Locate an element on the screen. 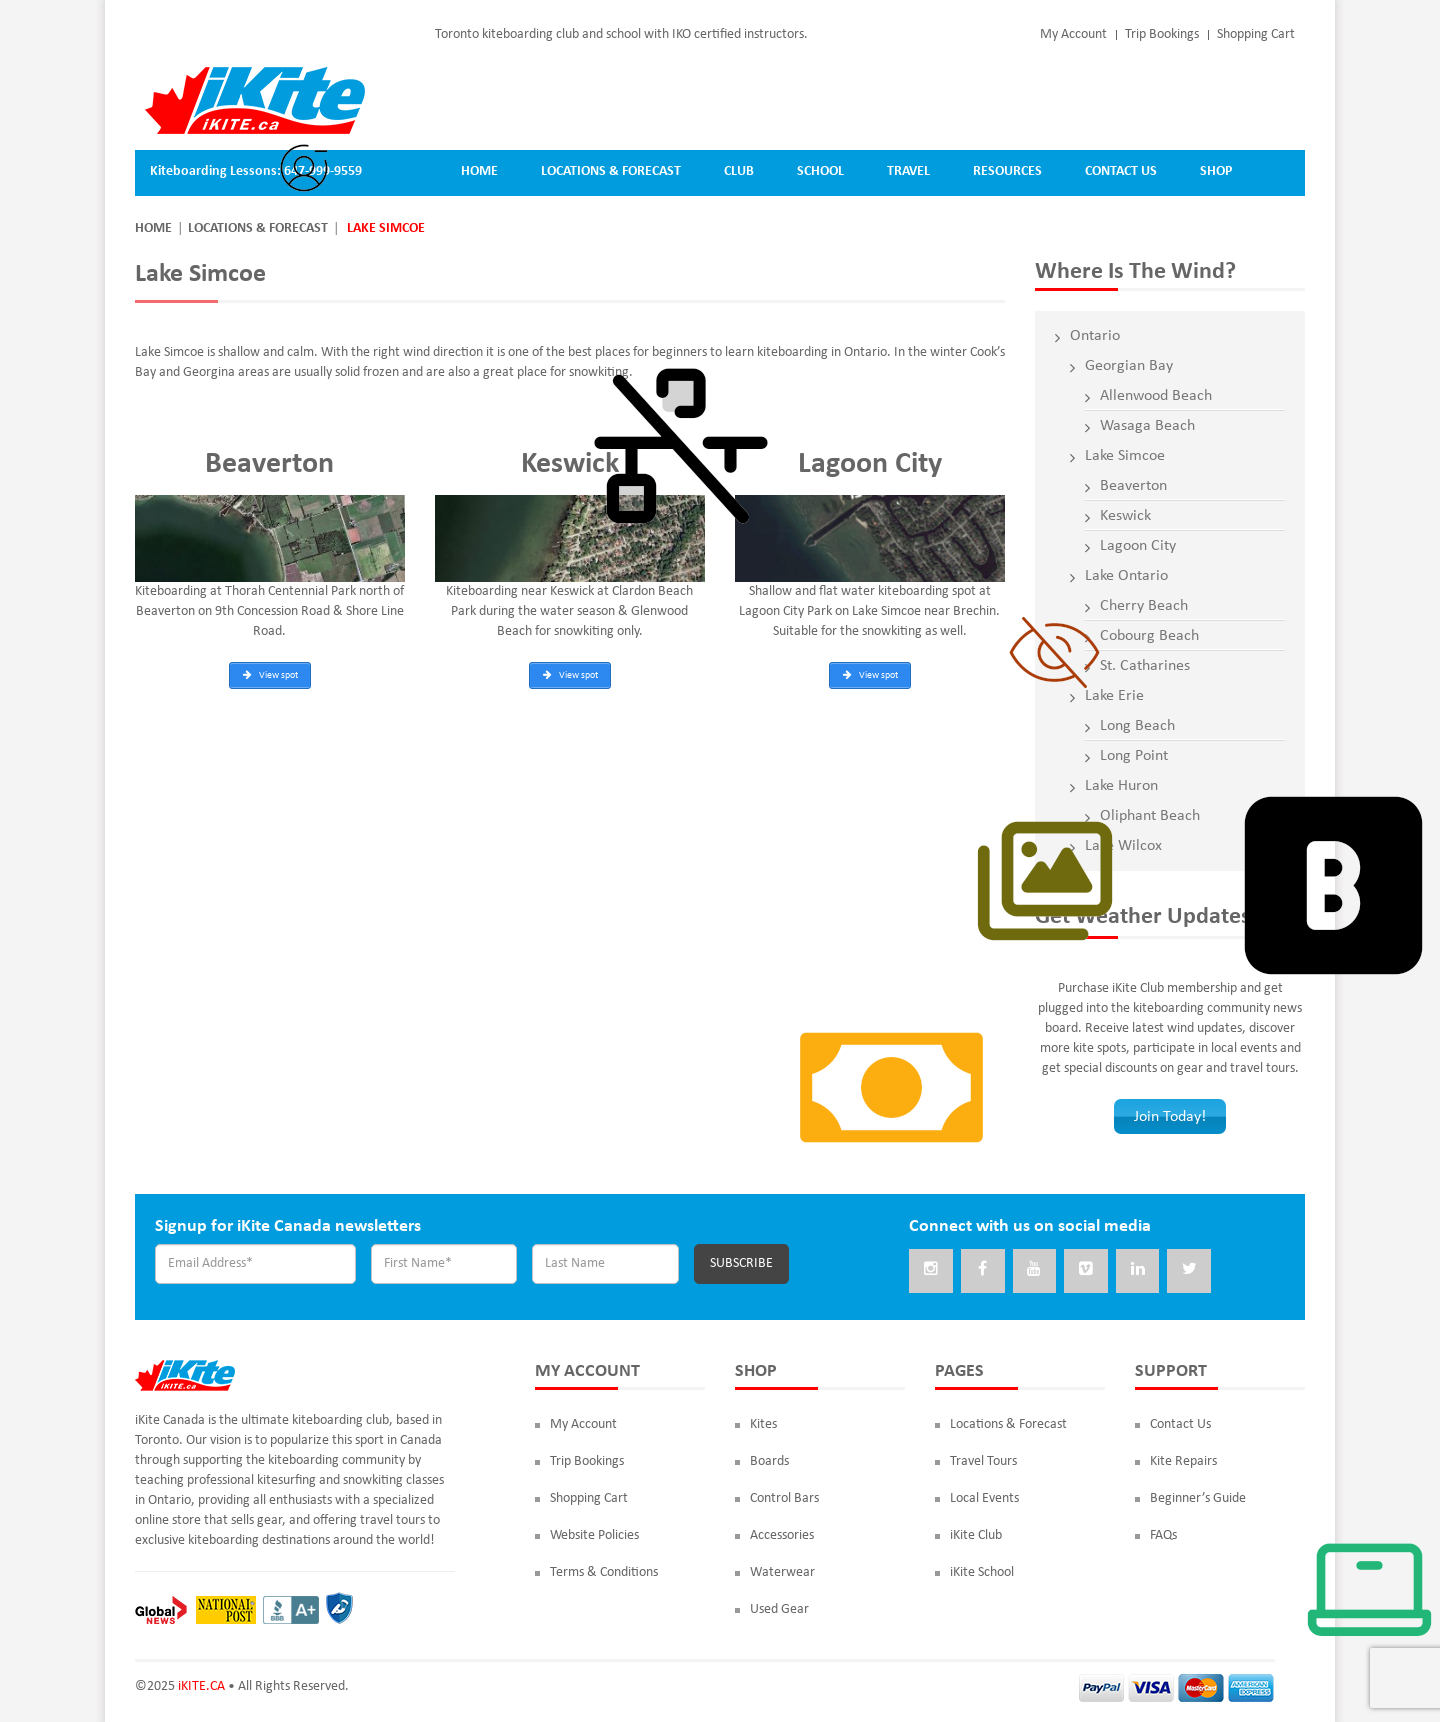 The height and width of the screenshot is (1722, 1440). apply bold formatting to text is located at coordinates (1333, 885).